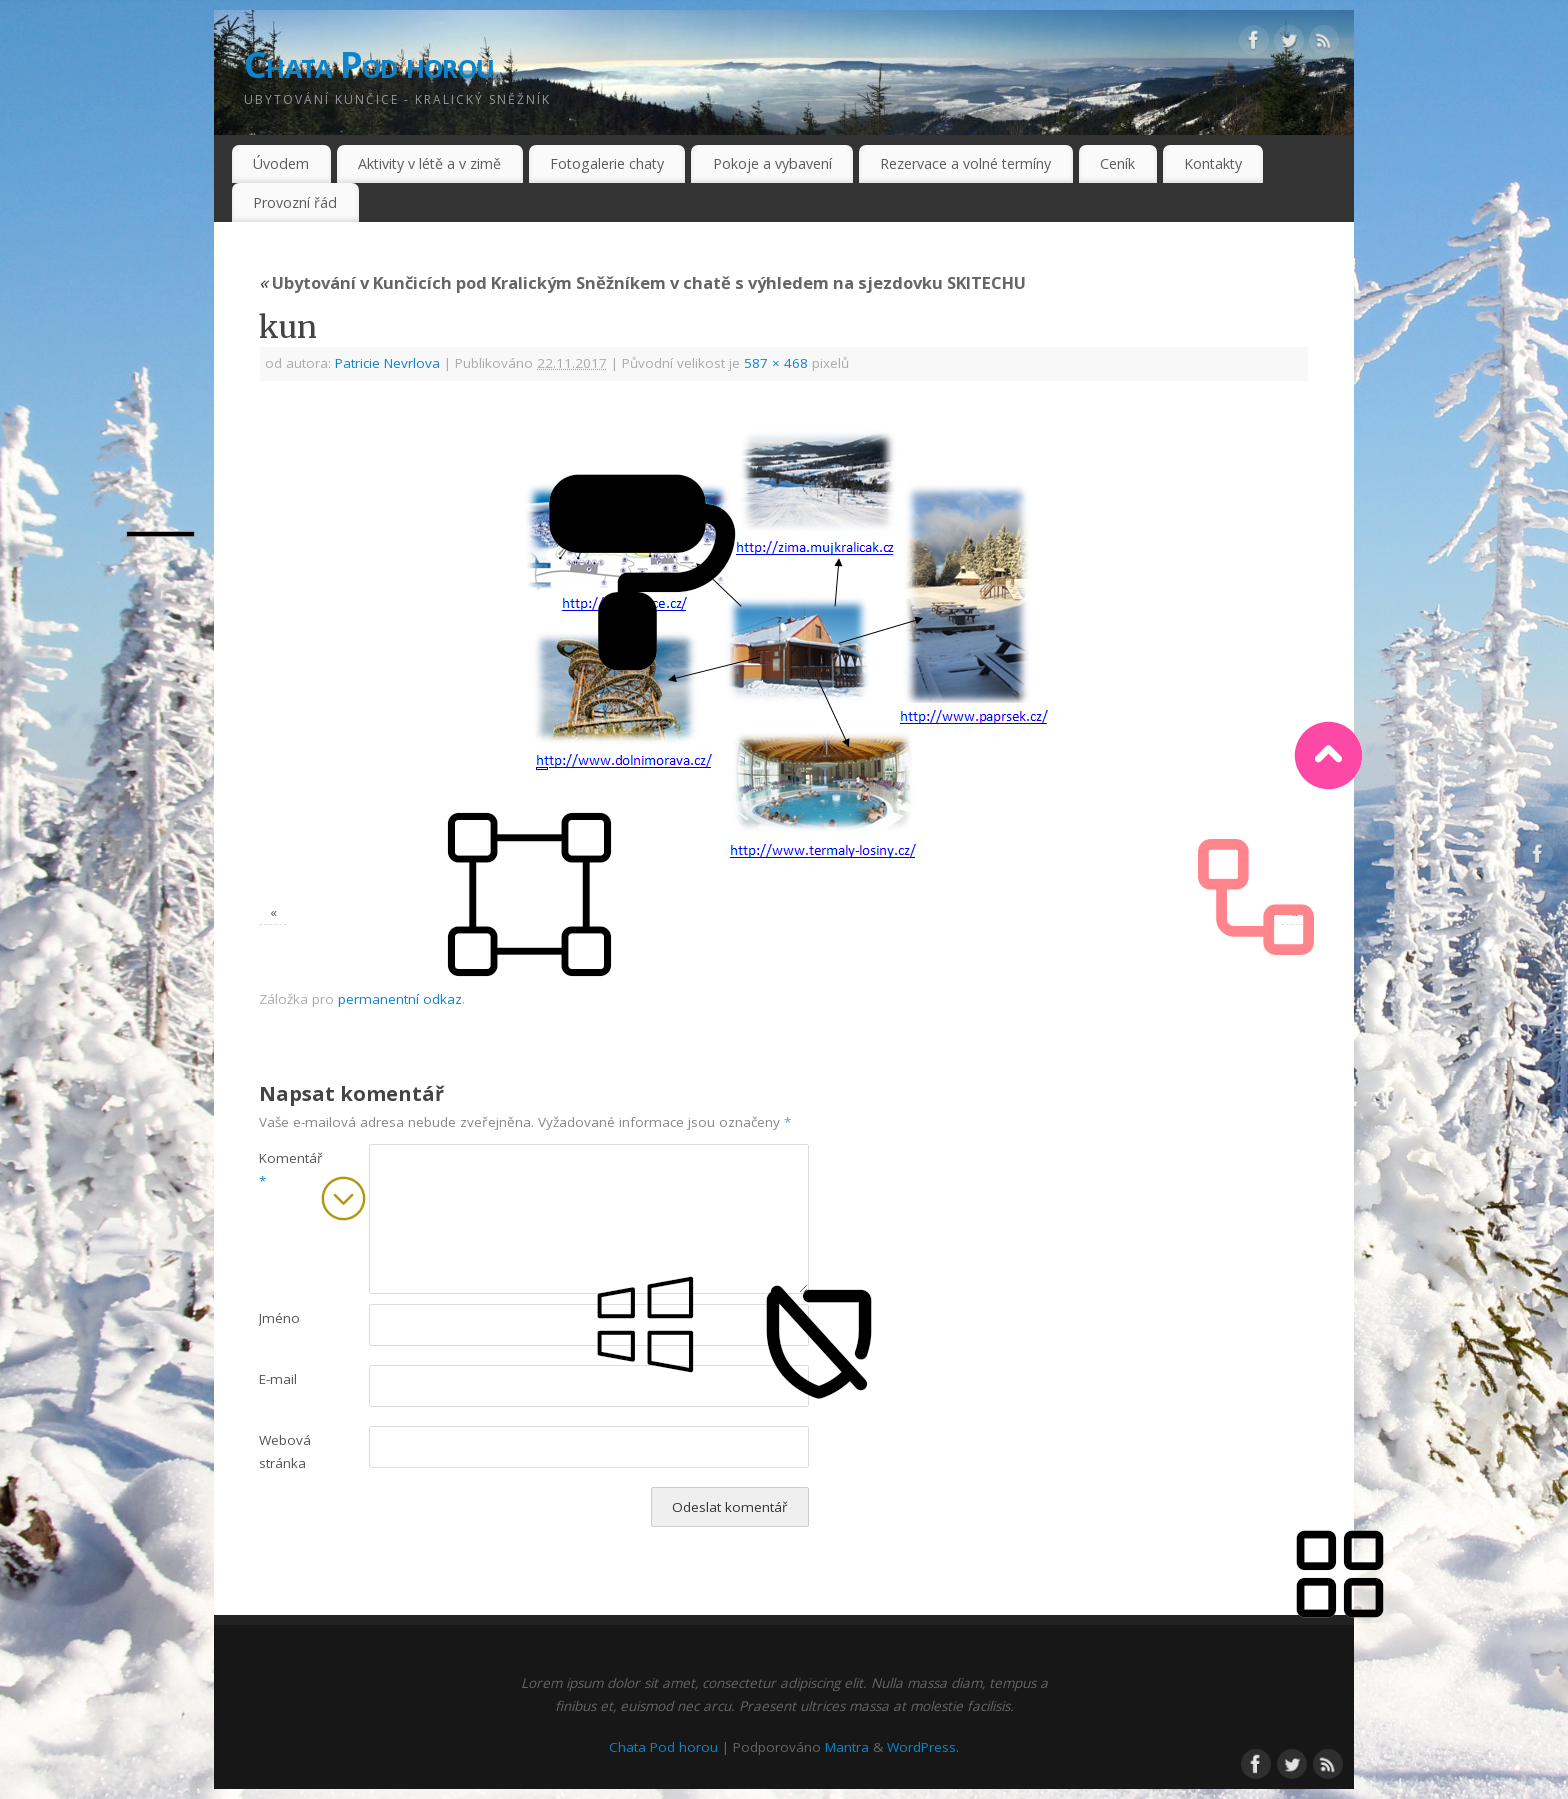 The image size is (1568, 1799). Describe the element at coordinates (529, 894) in the screenshot. I see `select or resize an object's boundaries` at that location.